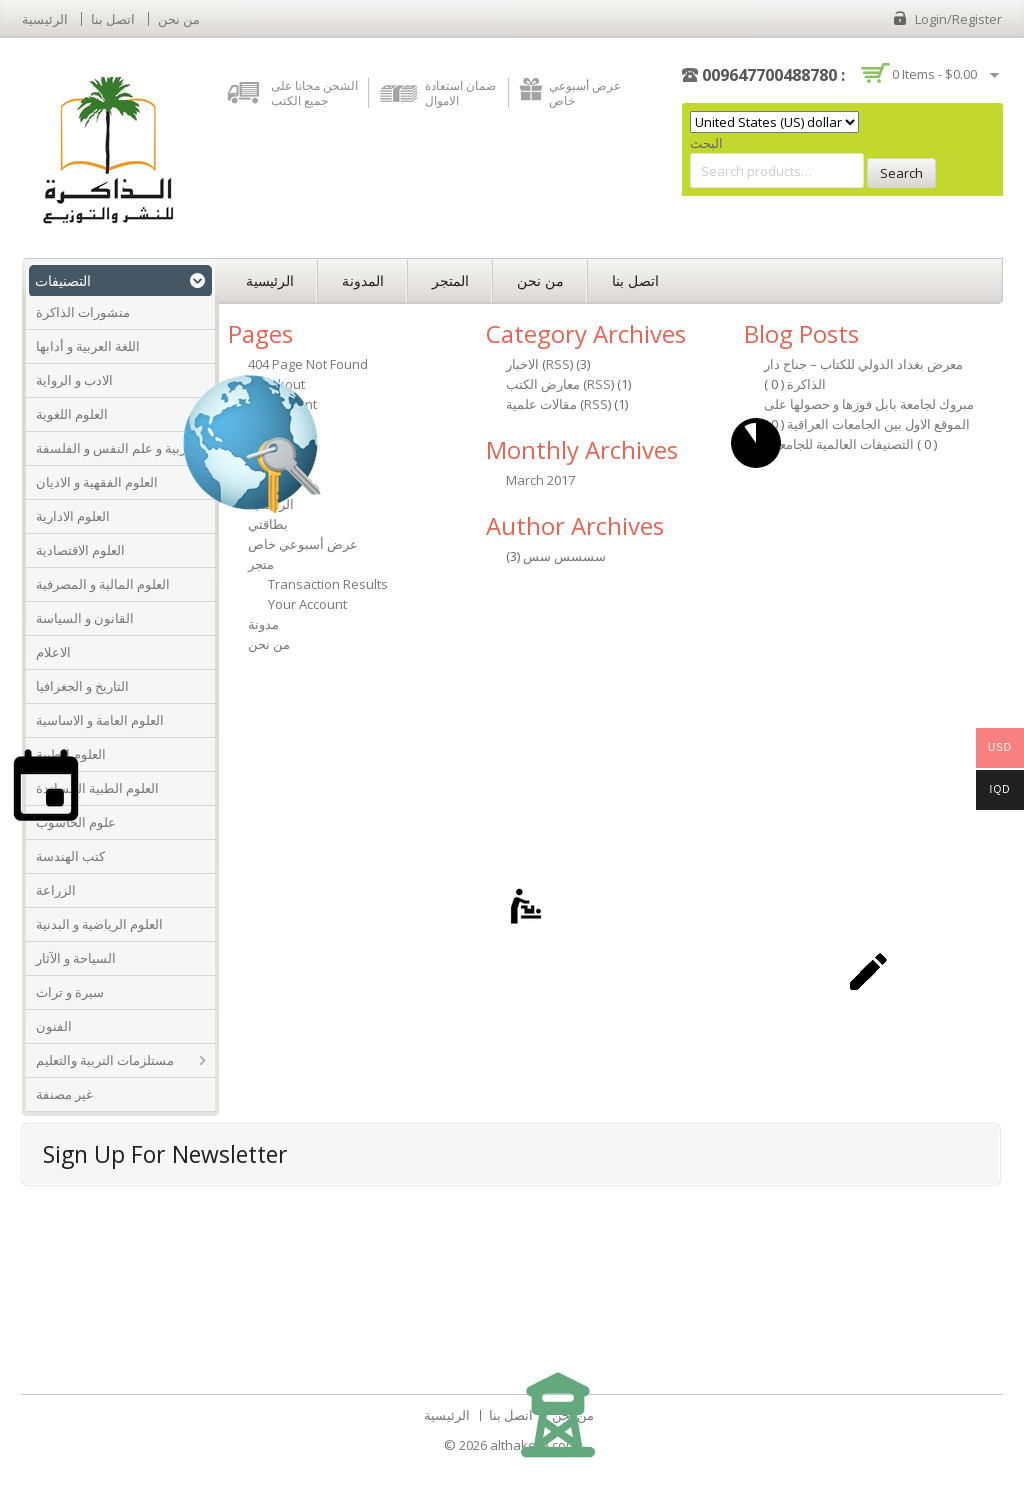 The height and width of the screenshot is (1485, 1024). What do you see at coordinates (526, 907) in the screenshot?
I see `indicates baby changing station nearby` at bounding box center [526, 907].